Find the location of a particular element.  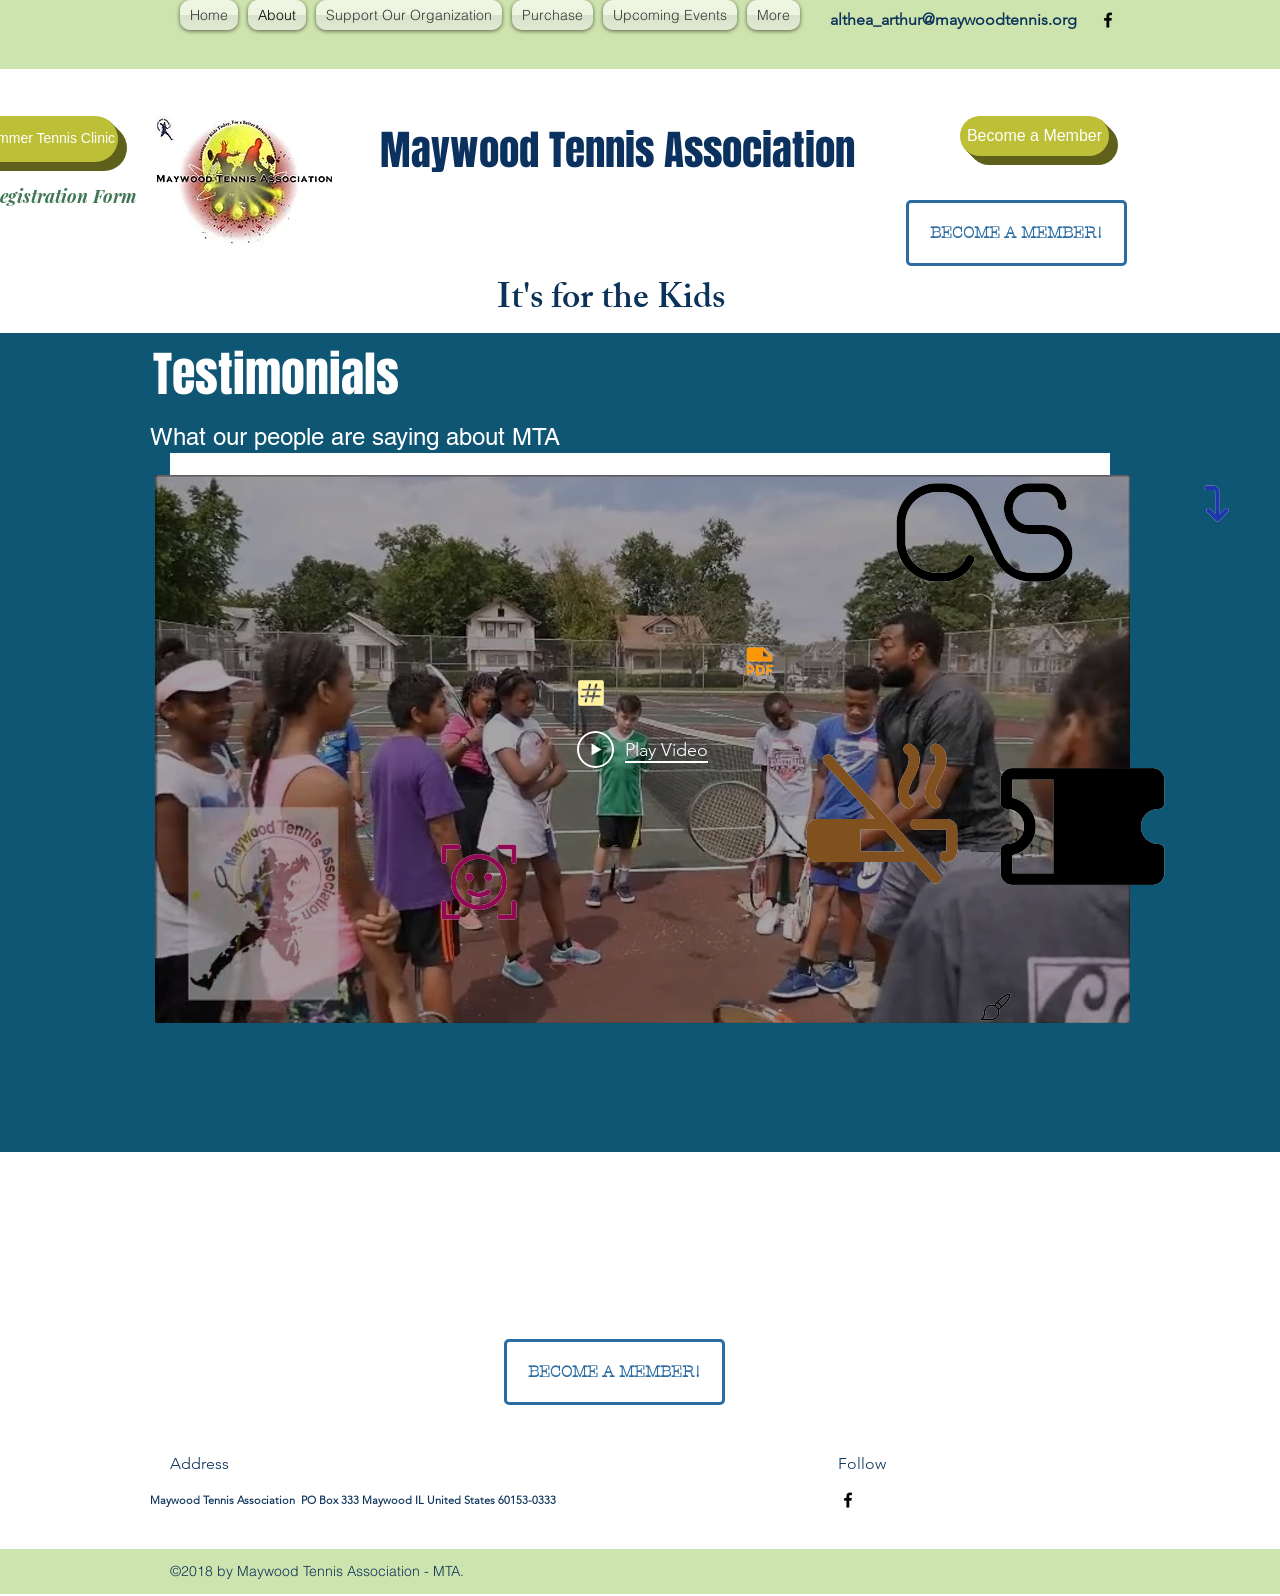

open a PDF document is located at coordinates (759, 662).